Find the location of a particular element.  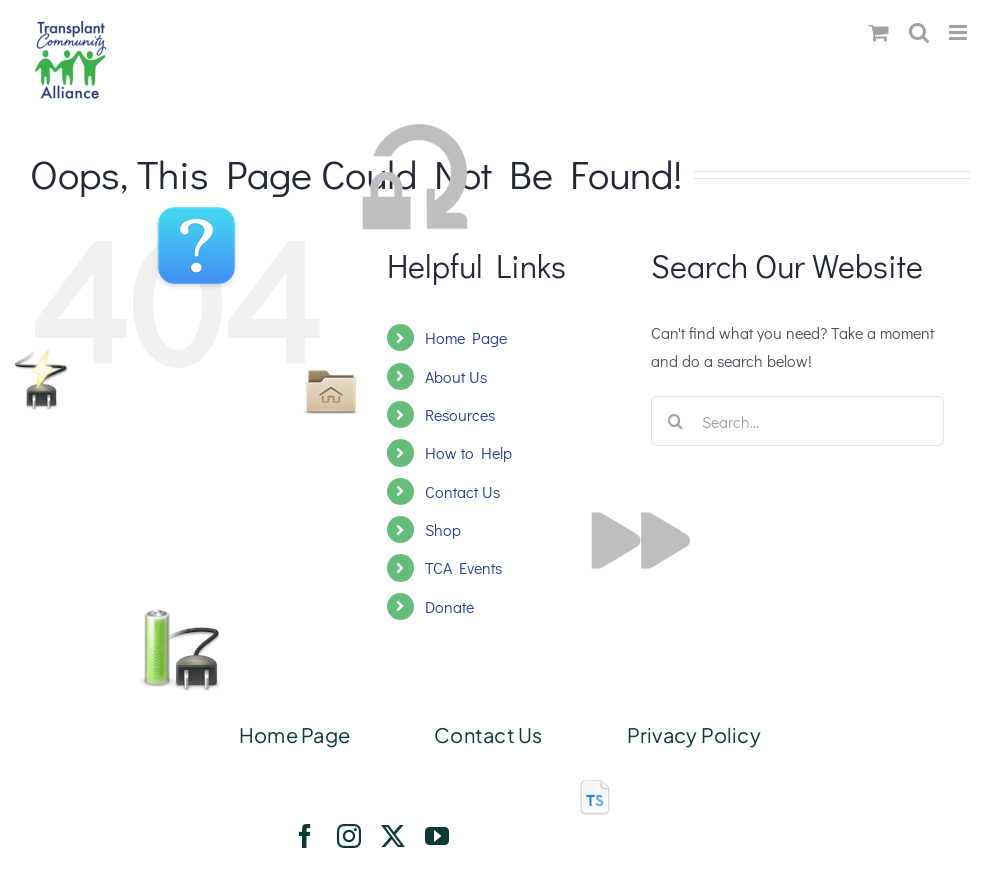

a typescript source code file is located at coordinates (595, 797).